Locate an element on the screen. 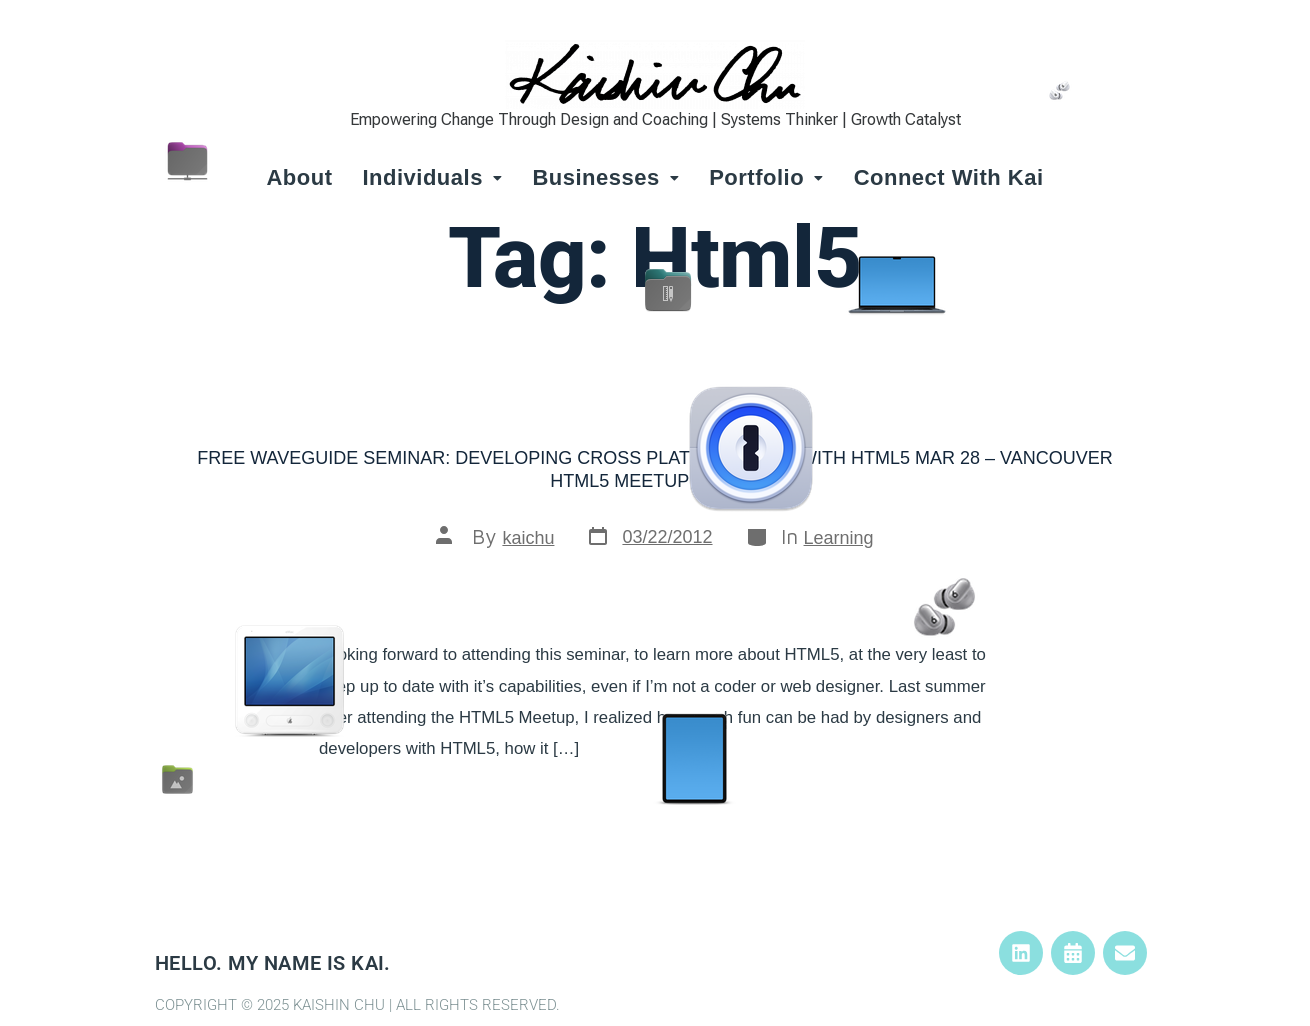  macbook air 15-inch device icon is located at coordinates (897, 280).